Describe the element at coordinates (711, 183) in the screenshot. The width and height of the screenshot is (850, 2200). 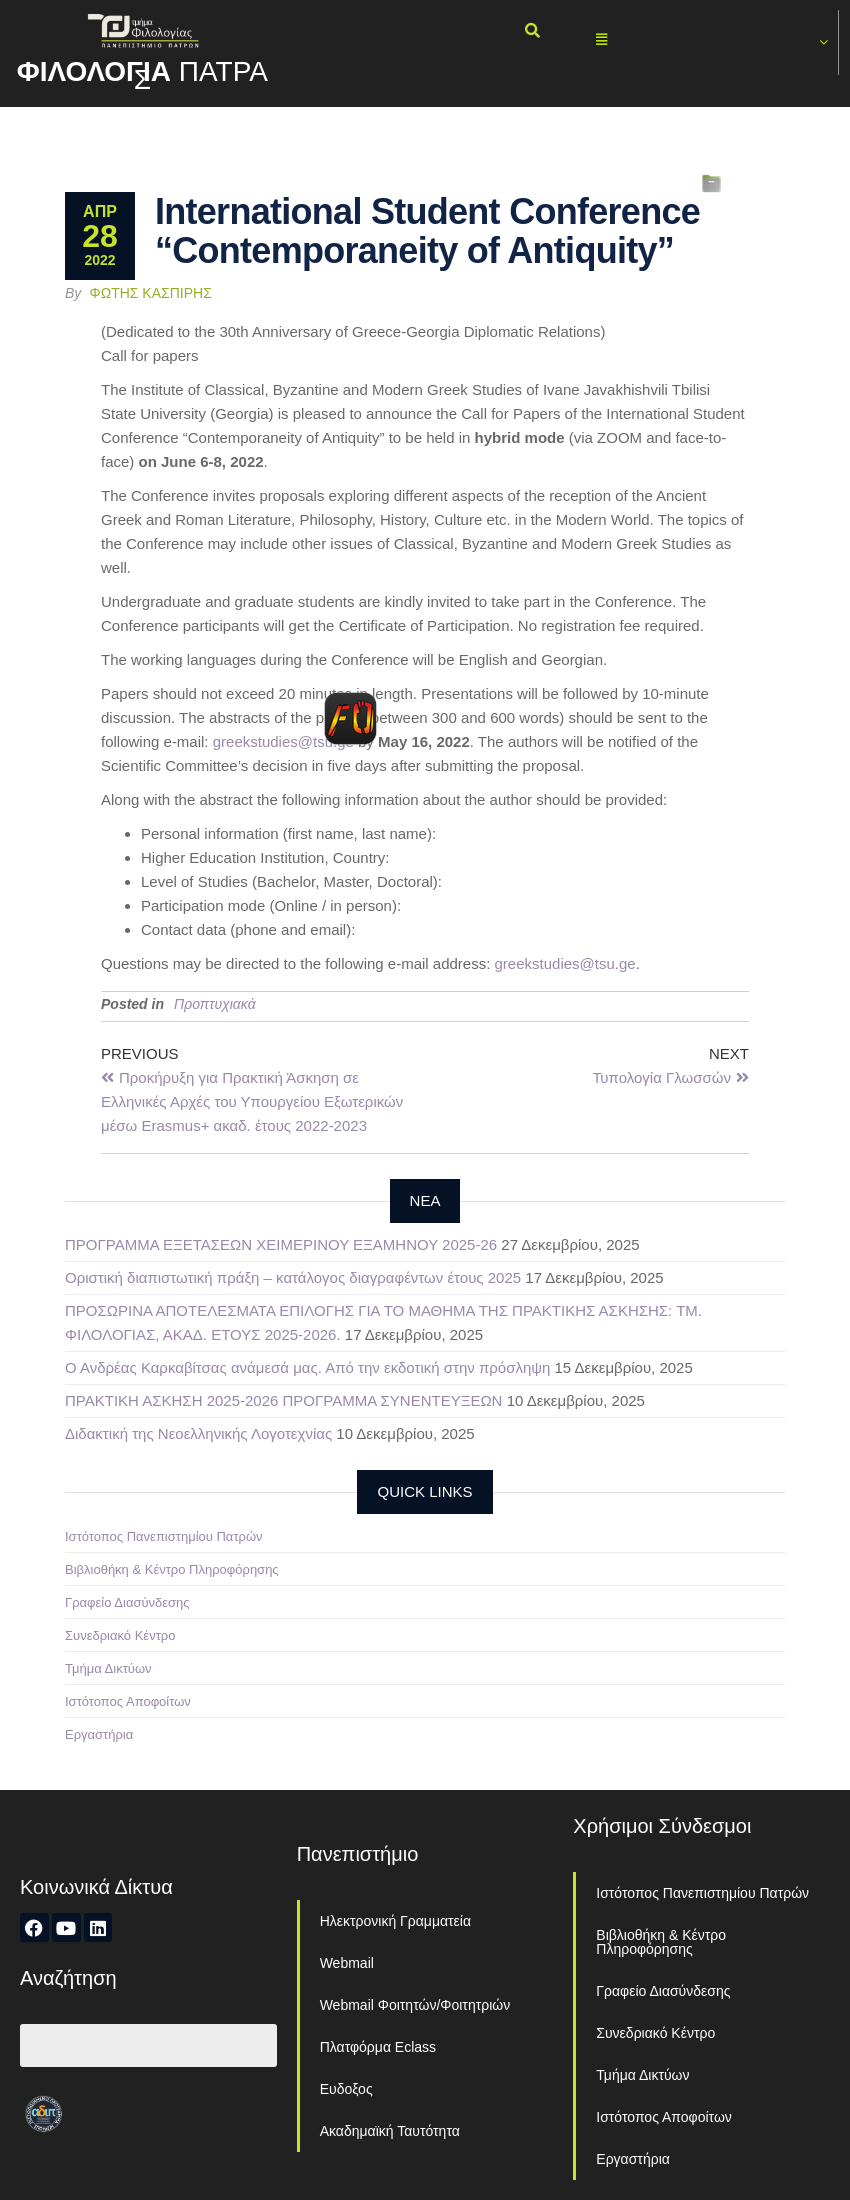
I see `open the file manager application` at that location.